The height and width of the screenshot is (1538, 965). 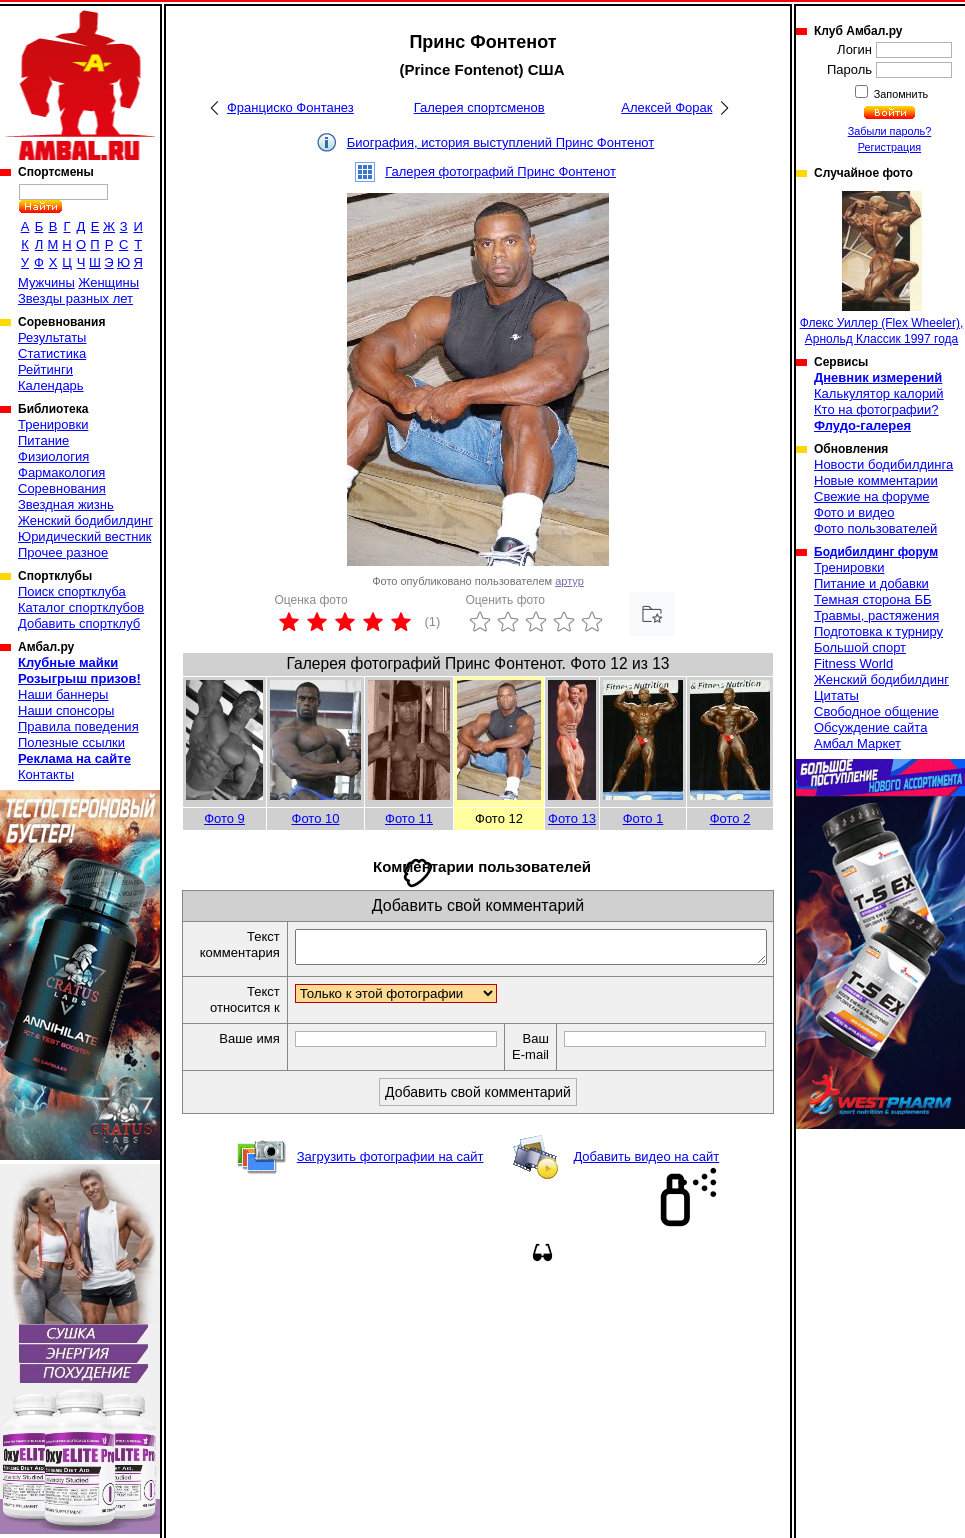 What do you see at coordinates (687, 1197) in the screenshot?
I see `apply spray or mist effect` at bounding box center [687, 1197].